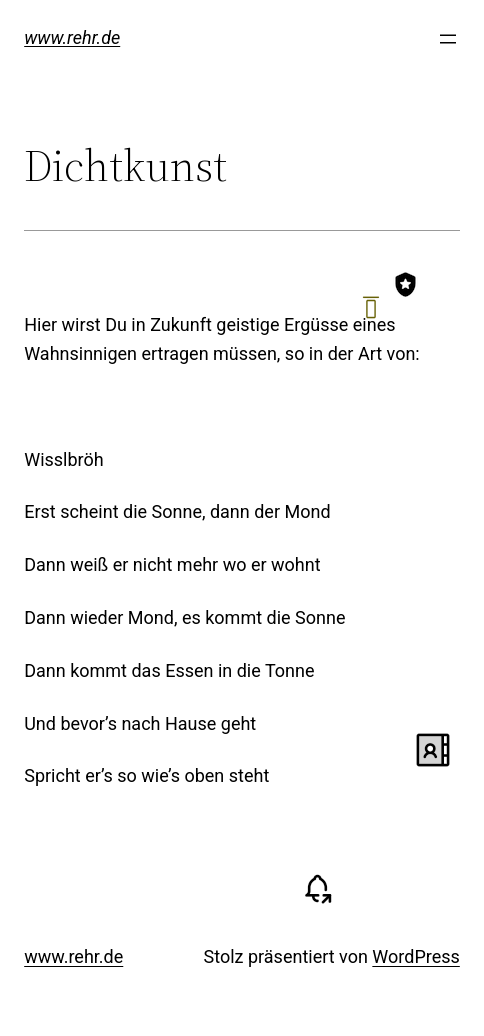  What do you see at coordinates (317, 888) in the screenshot?
I see `share notification settings` at bounding box center [317, 888].